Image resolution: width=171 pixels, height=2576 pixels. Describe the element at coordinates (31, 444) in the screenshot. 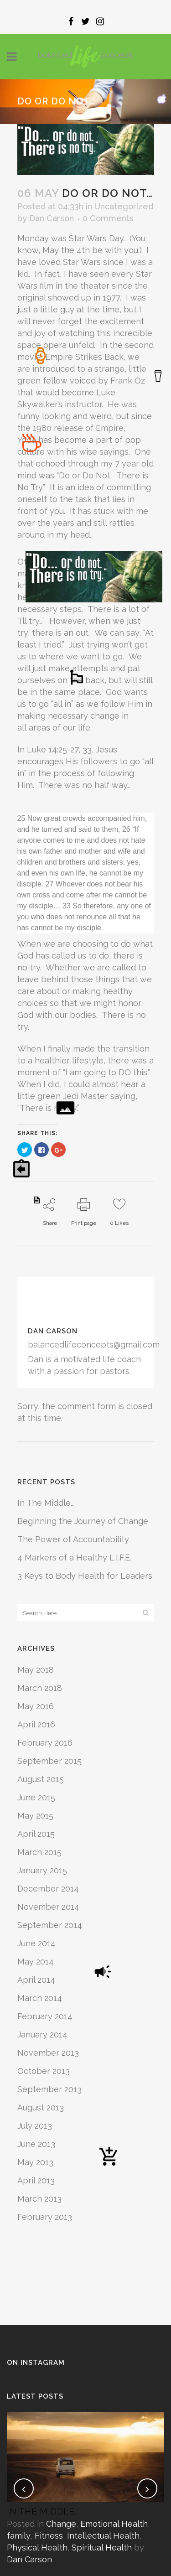

I see `take a coffee break or pause work` at that location.